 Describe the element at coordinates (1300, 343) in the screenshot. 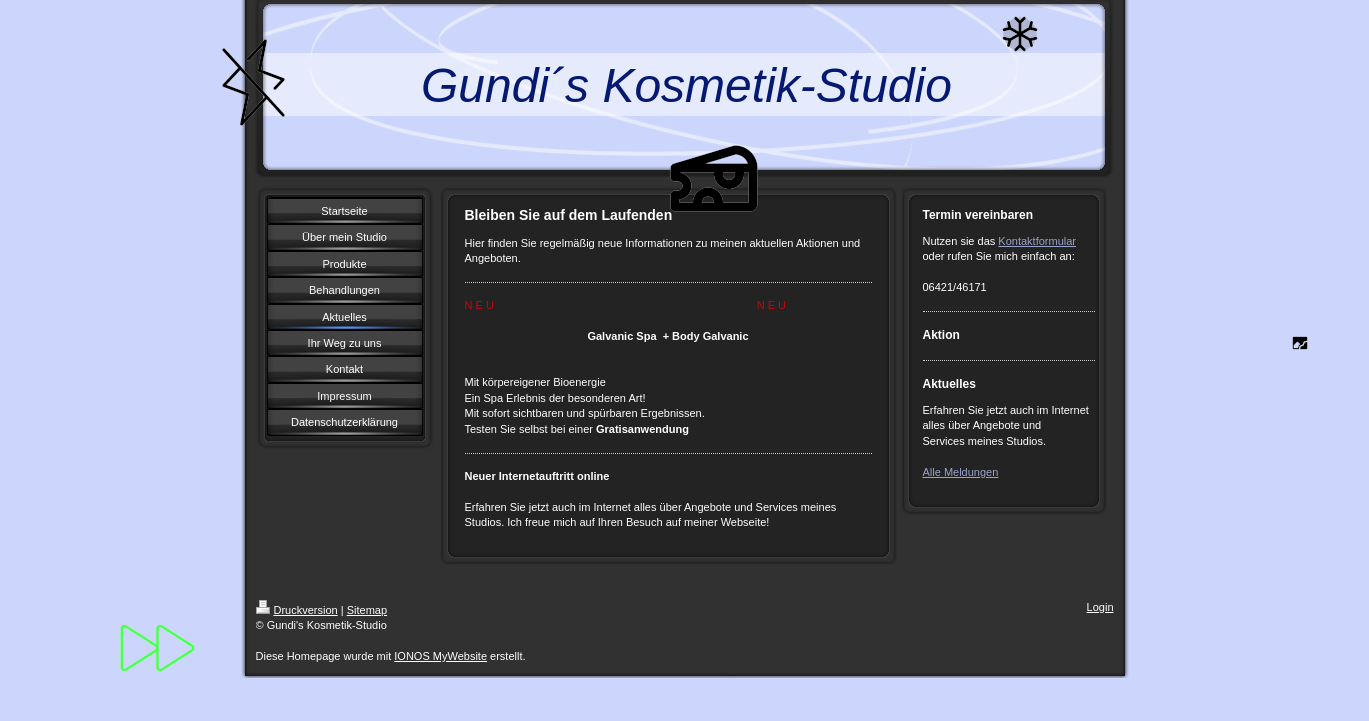

I see `indicates a broken or corrupted image file` at that location.